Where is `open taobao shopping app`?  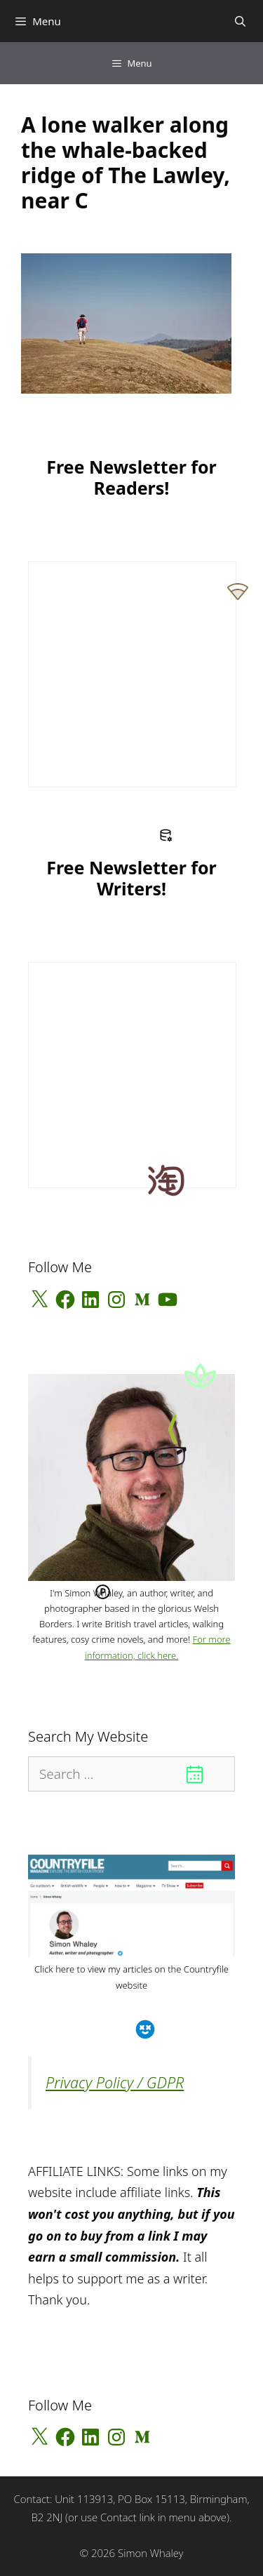
open taobao shopping app is located at coordinates (166, 1180).